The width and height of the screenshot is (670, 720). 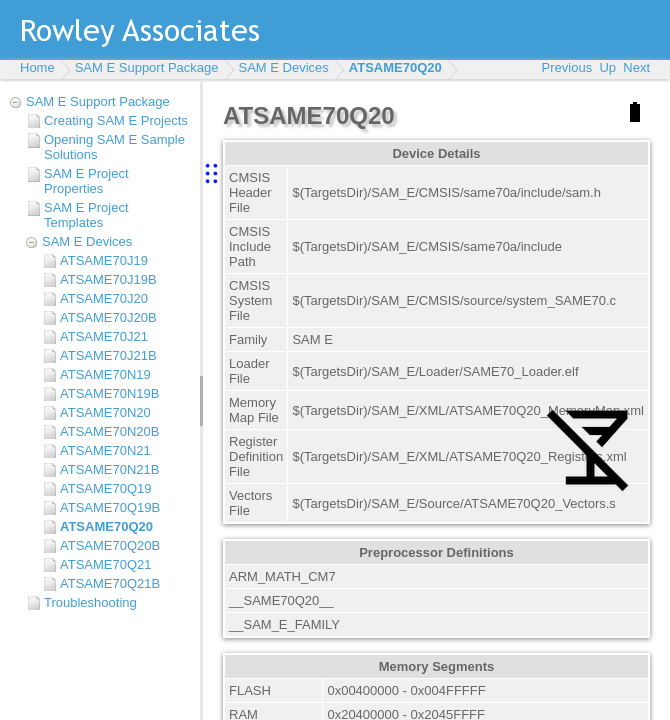 I want to click on drag to reorder items in a list, so click(x=211, y=173).